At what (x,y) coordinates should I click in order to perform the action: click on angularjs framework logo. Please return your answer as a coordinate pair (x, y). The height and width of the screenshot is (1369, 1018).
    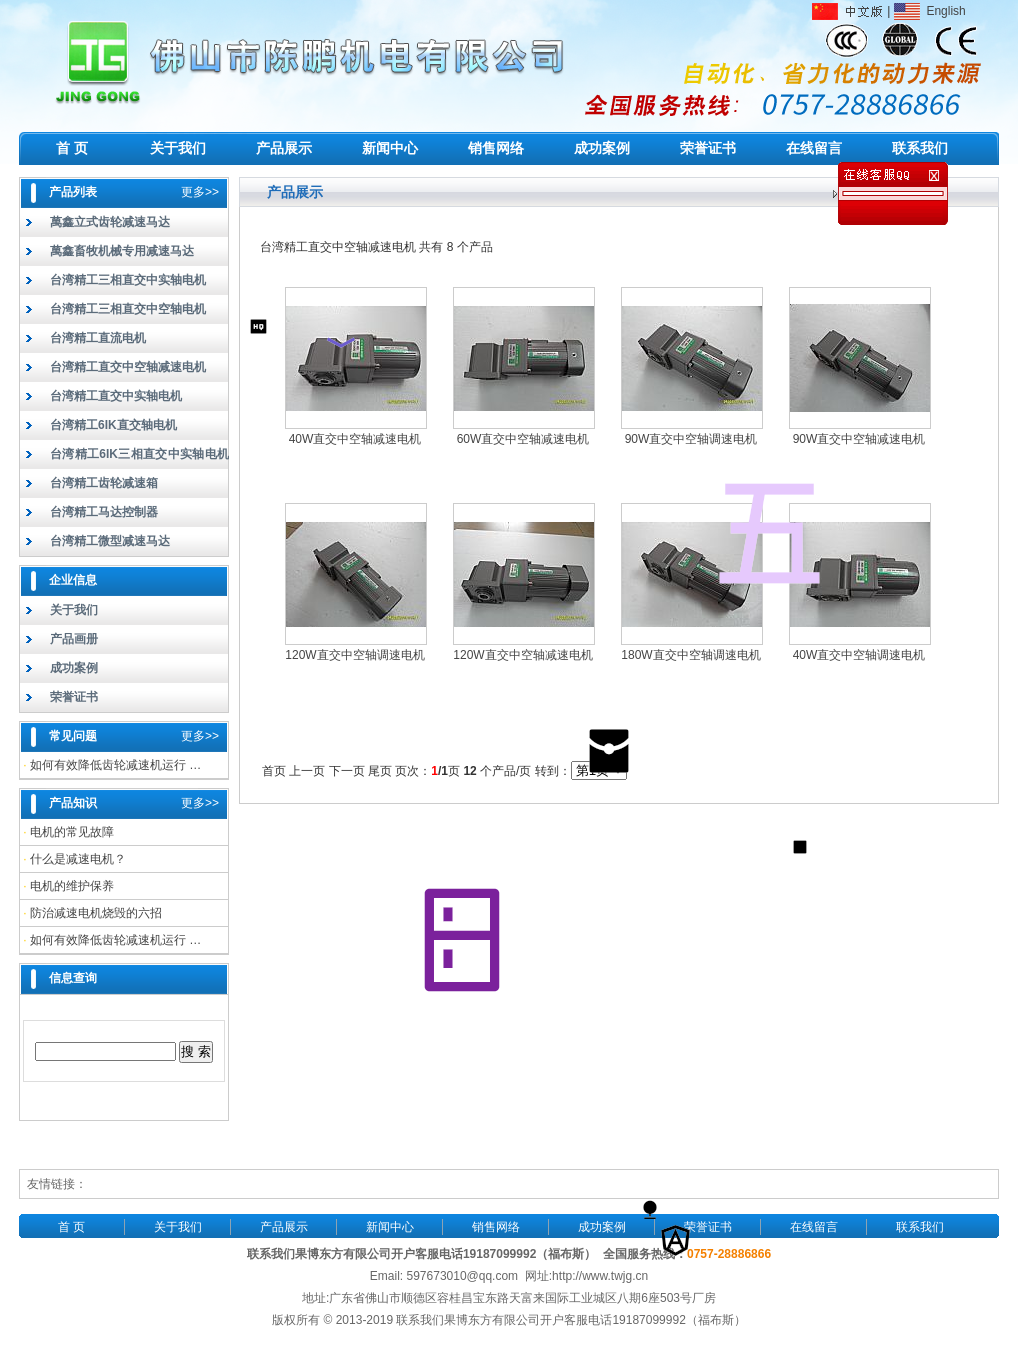
    Looking at the image, I should click on (675, 1240).